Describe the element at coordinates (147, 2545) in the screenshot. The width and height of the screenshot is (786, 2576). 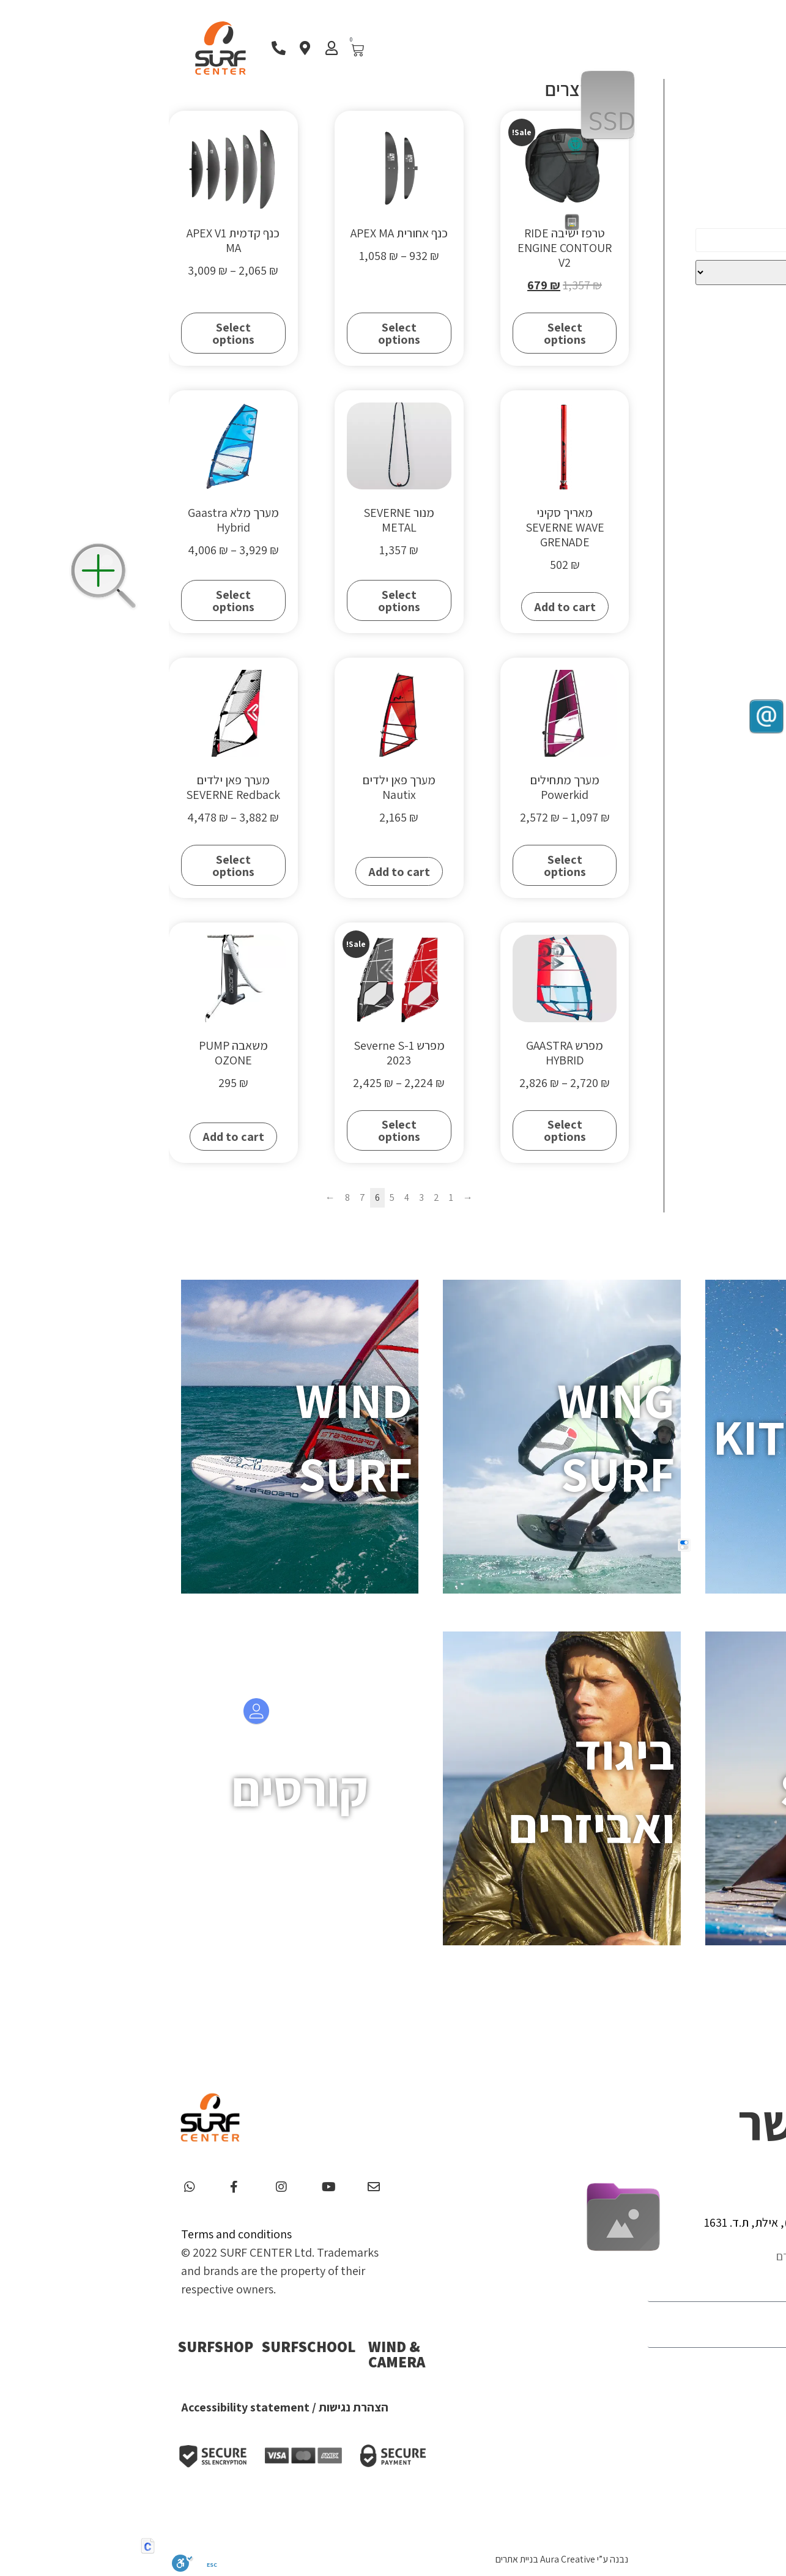
I see `a C programming language source file` at that location.